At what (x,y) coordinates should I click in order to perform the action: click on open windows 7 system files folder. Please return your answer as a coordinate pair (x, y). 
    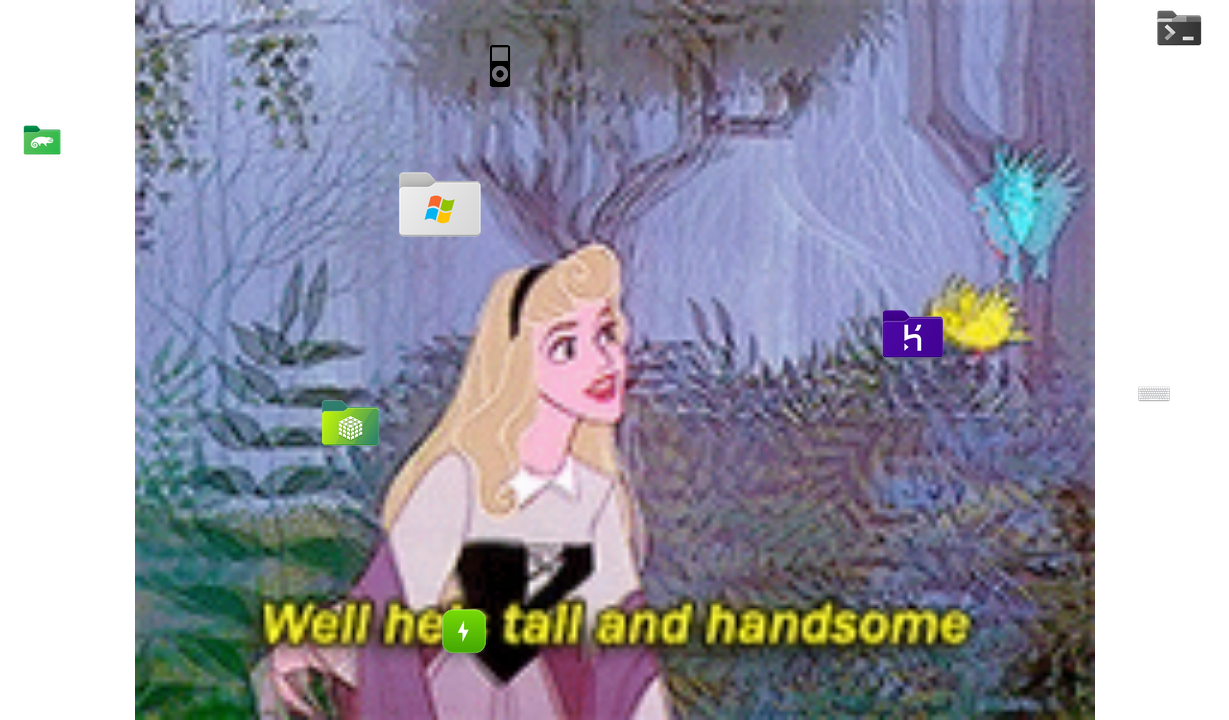
    Looking at the image, I should click on (439, 206).